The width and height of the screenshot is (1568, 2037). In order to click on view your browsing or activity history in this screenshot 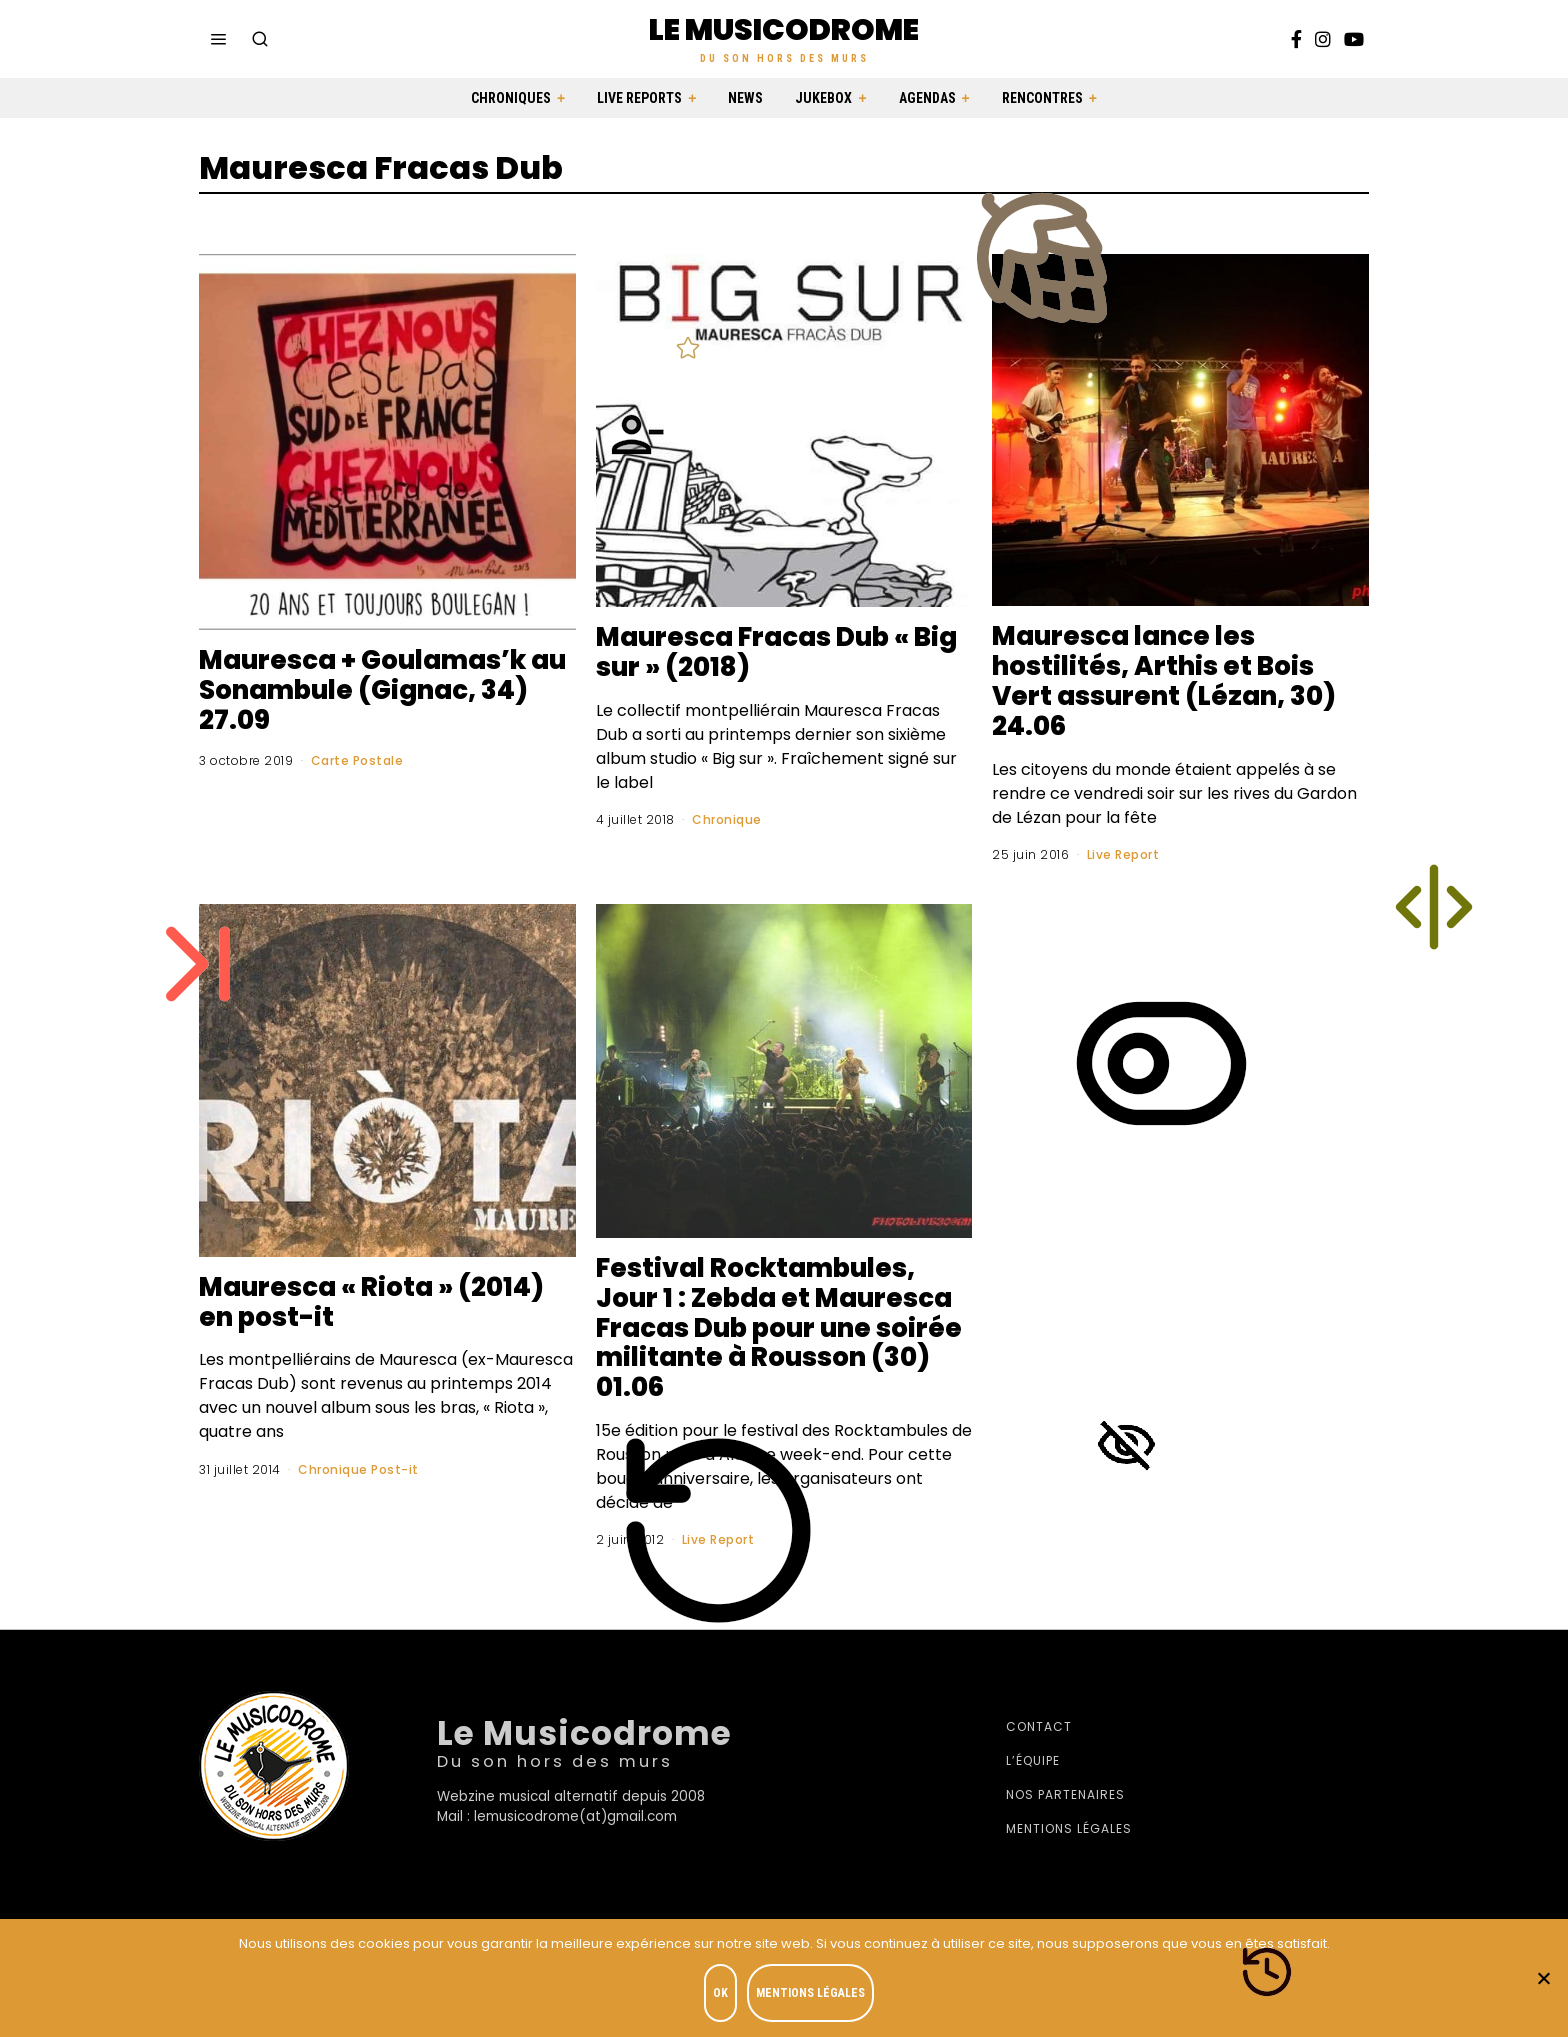, I will do `click(1267, 1972)`.